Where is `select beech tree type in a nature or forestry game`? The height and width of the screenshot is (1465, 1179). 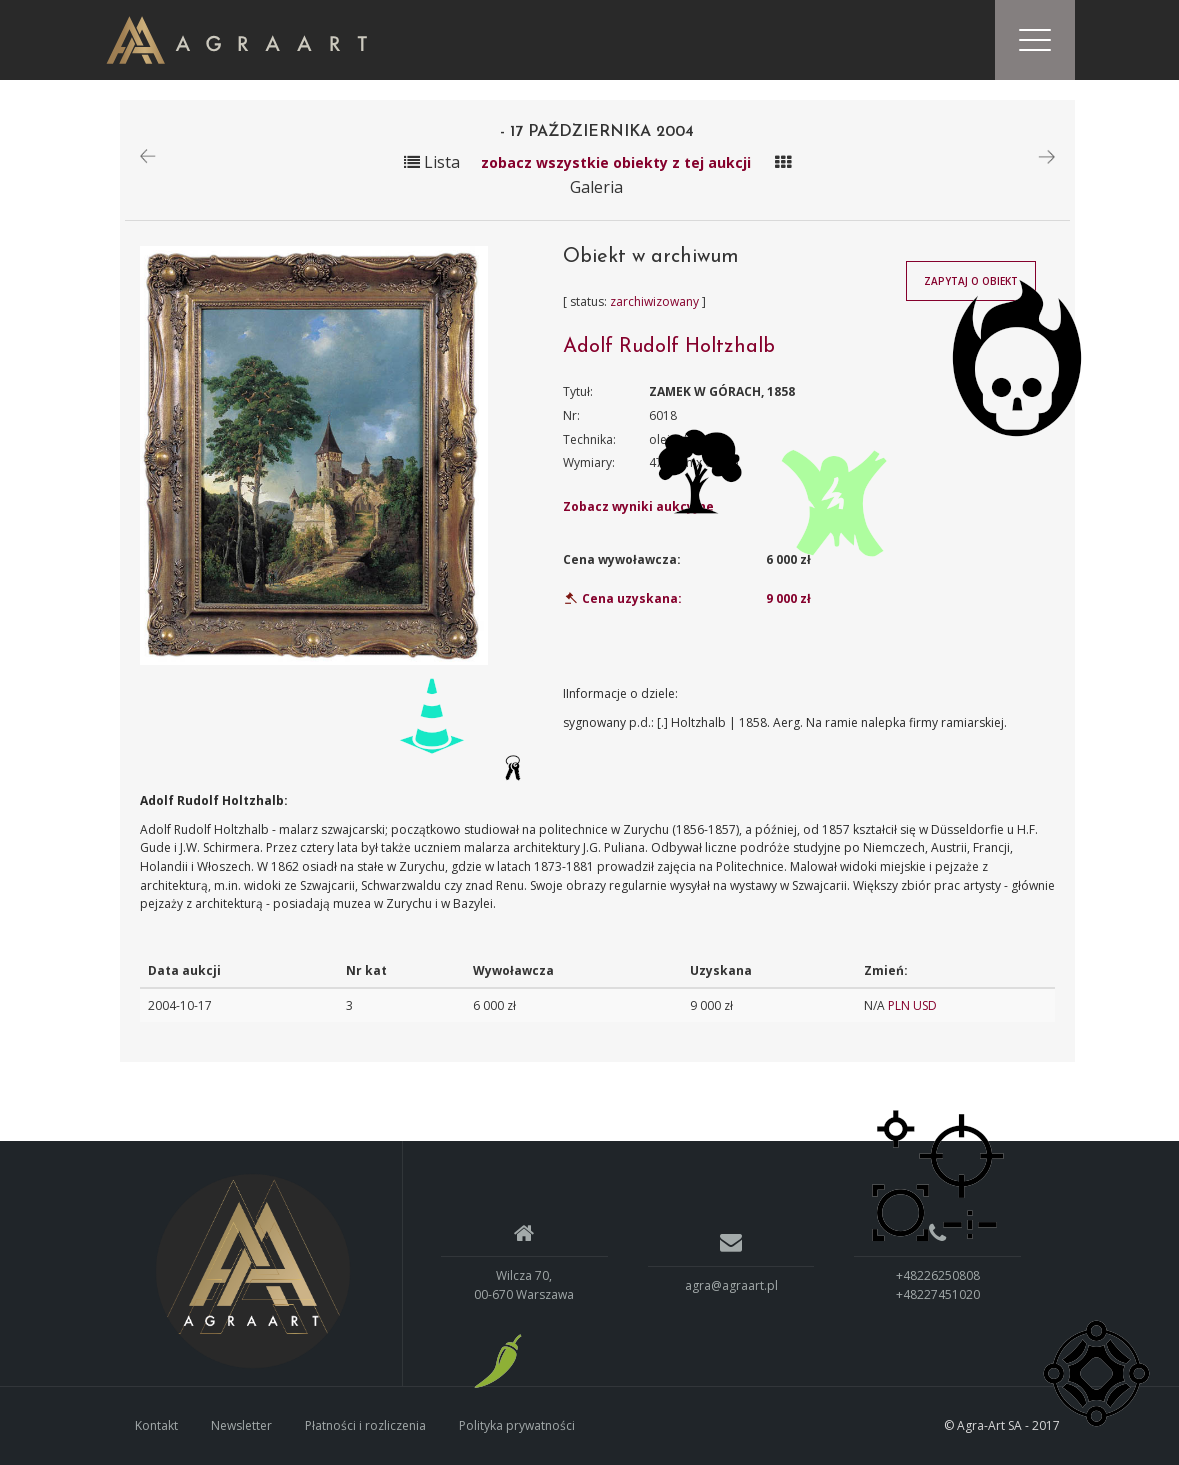
select beech tree type in a nature or forestry game is located at coordinates (700, 471).